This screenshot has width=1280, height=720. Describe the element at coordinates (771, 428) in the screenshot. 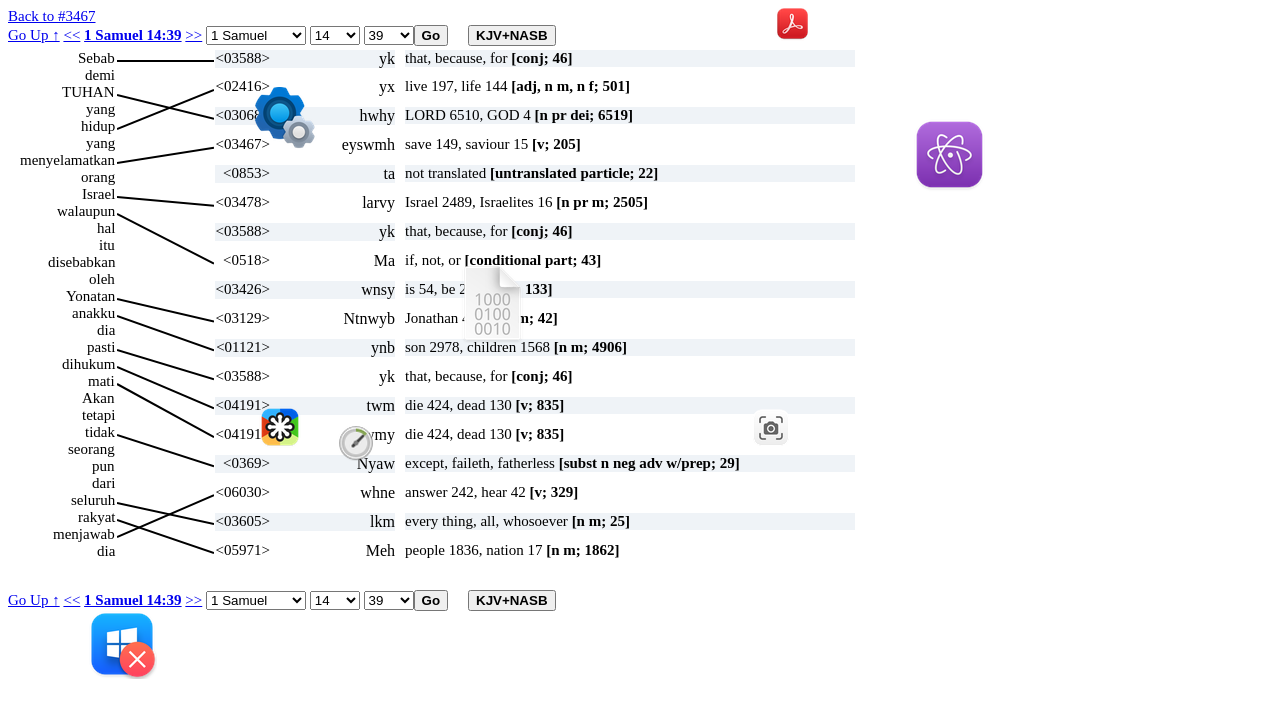

I see `open the screenshot capture tool` at that location.